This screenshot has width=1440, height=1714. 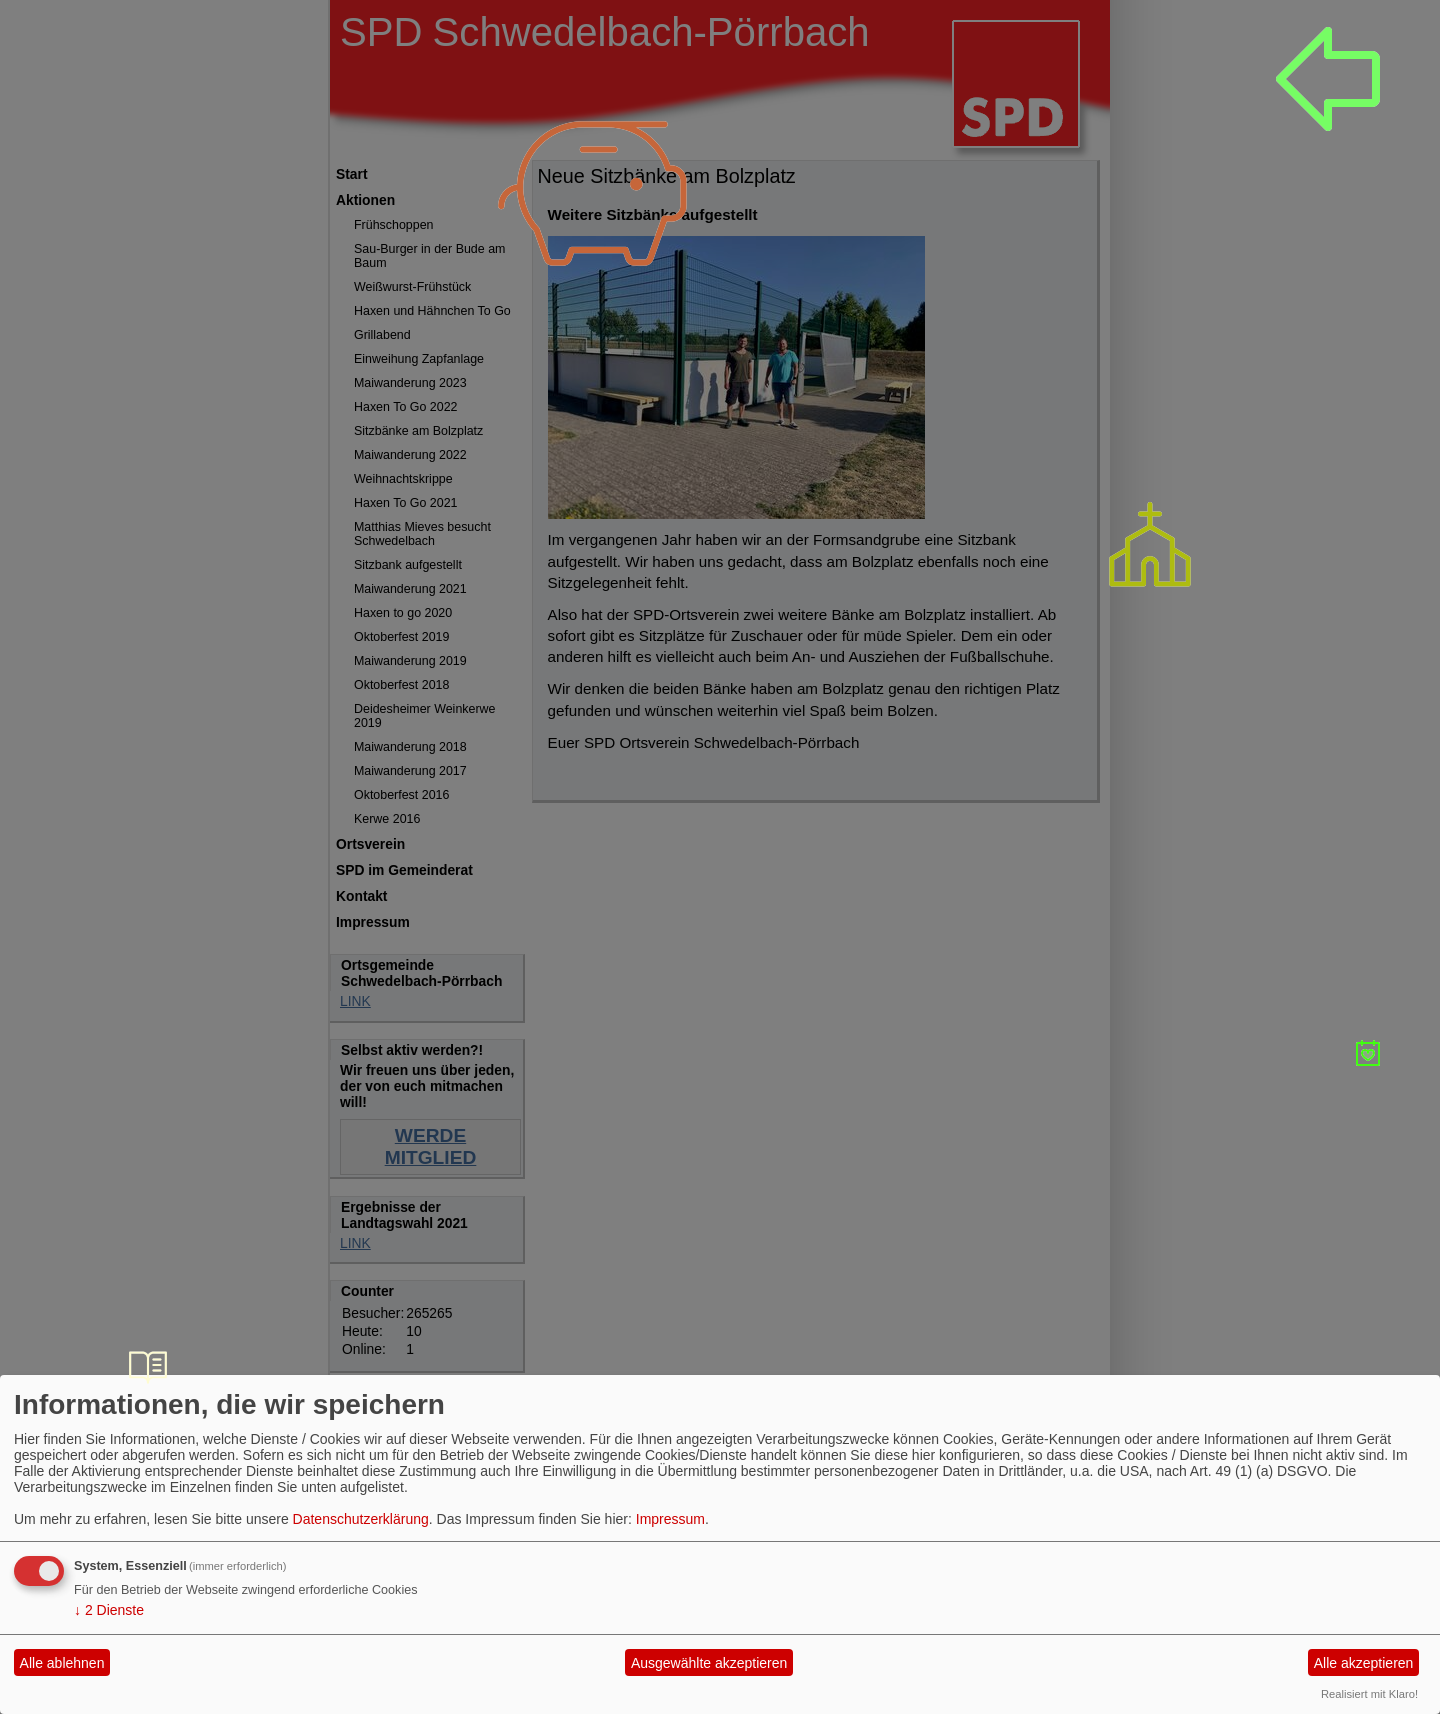 What do you see at coordinates (1150, 549) in the screenshot?
I see `indicates a nearby church or place of worship` at bounding box center [1150, 549].